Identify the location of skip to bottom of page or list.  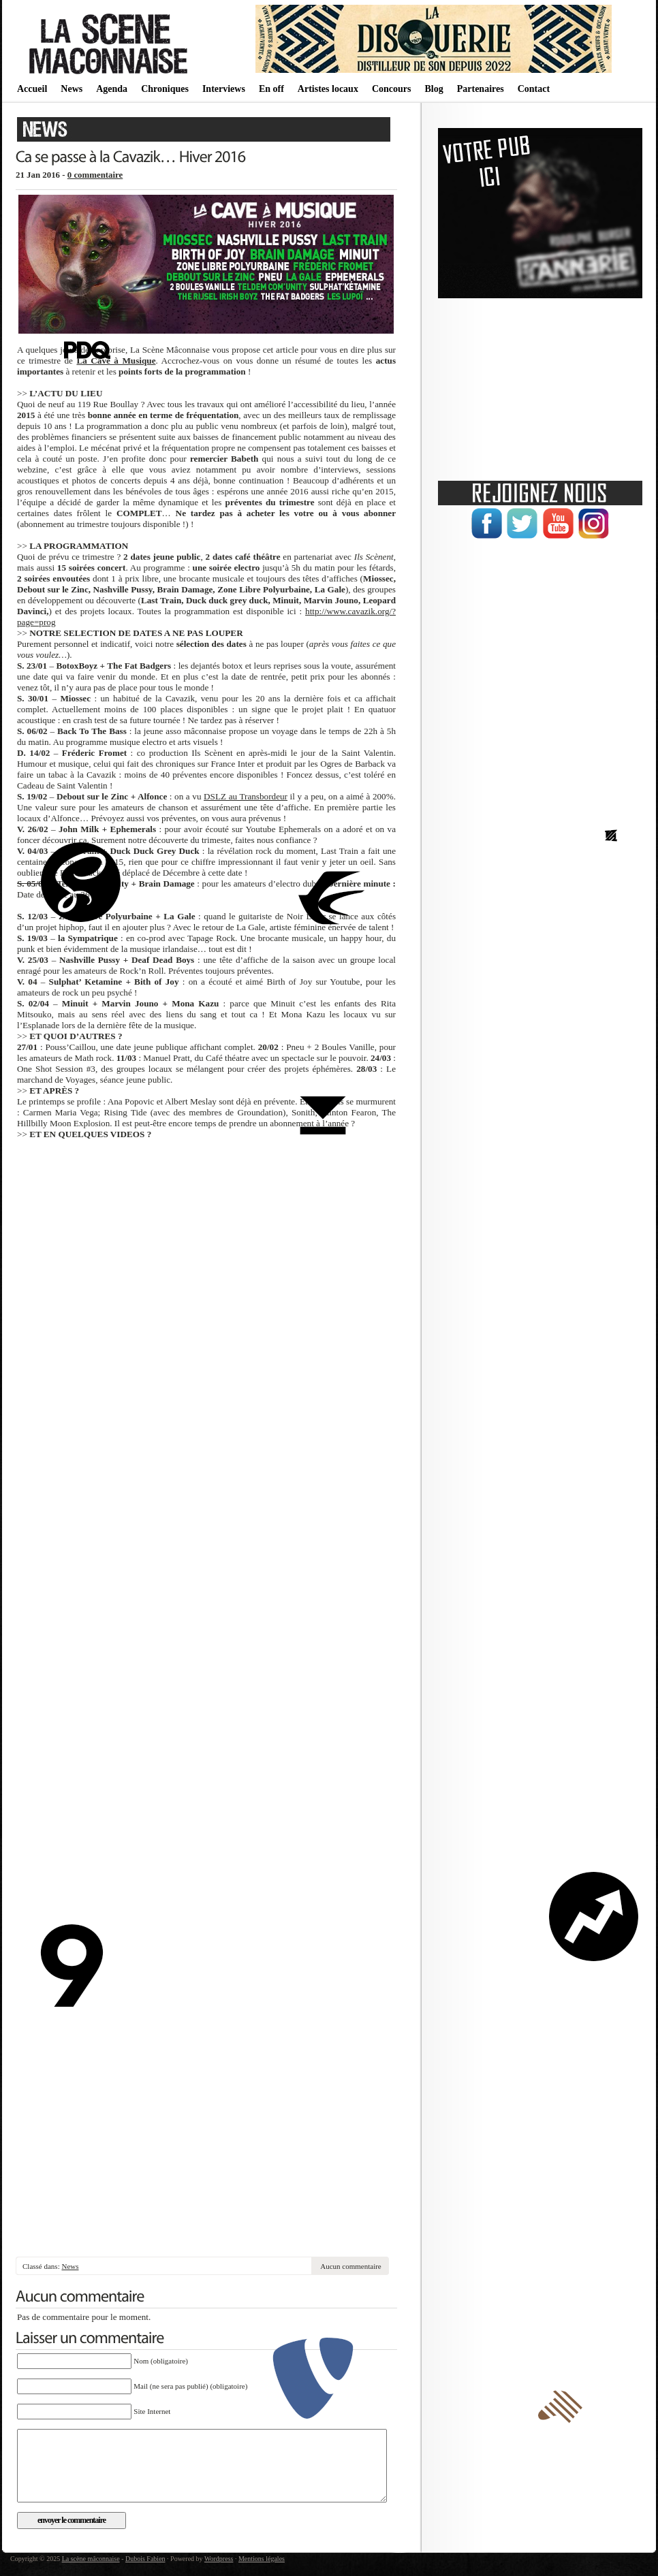
(323, 1115).